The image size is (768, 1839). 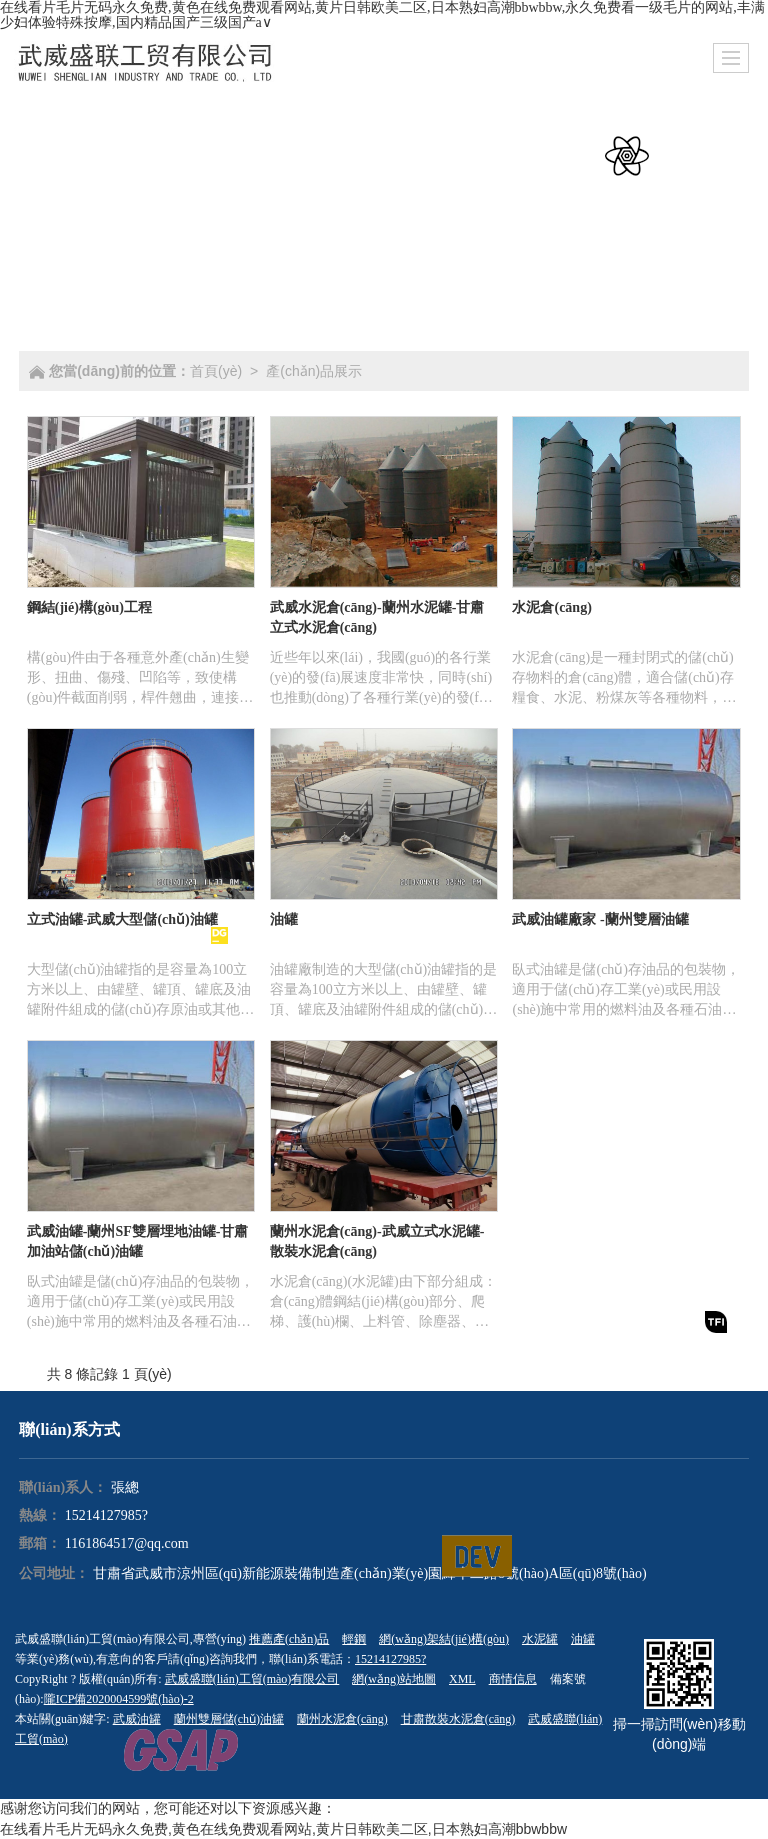 What do you see at coordinates (716, 1322) in the screenshot?
I see `open transport for ireland app or website` at bounding box center [716, 1322].